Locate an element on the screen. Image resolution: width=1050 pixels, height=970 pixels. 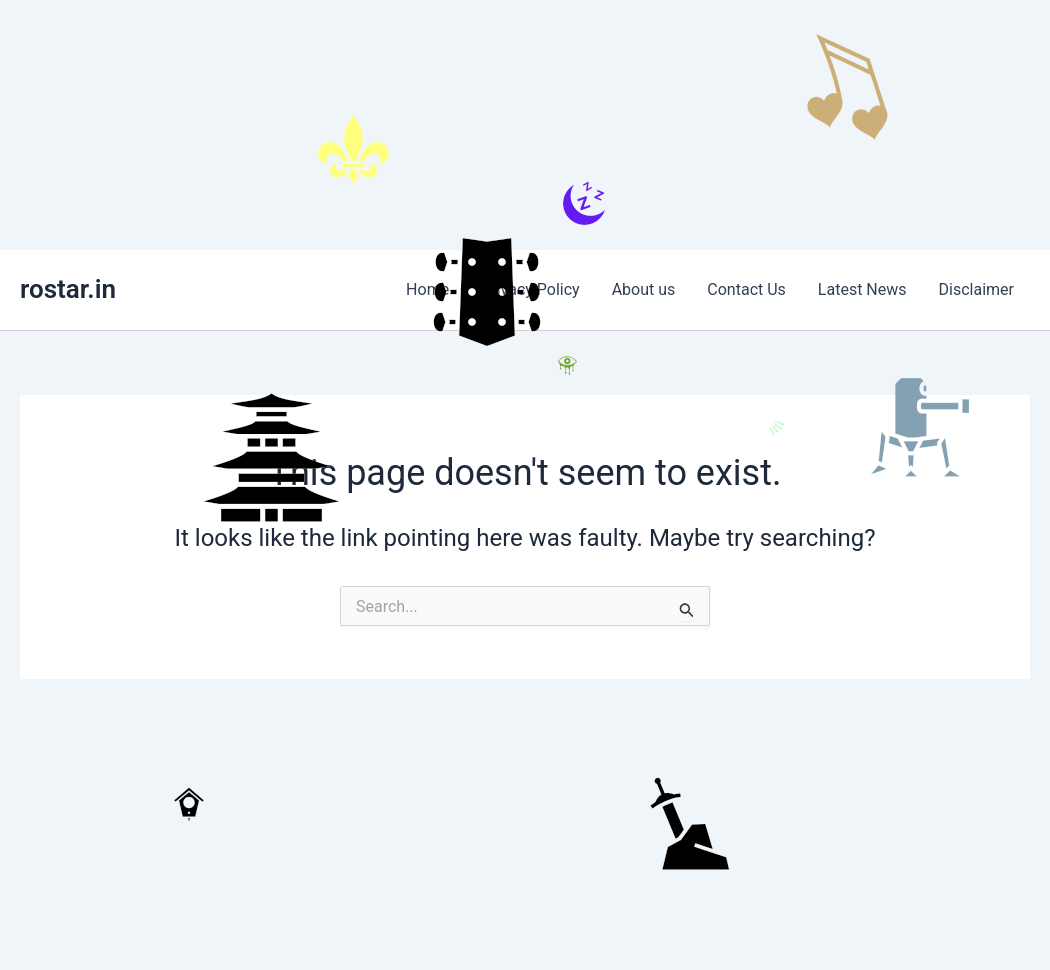
deploy a walking turret unit is located at coordinates (921, 425).